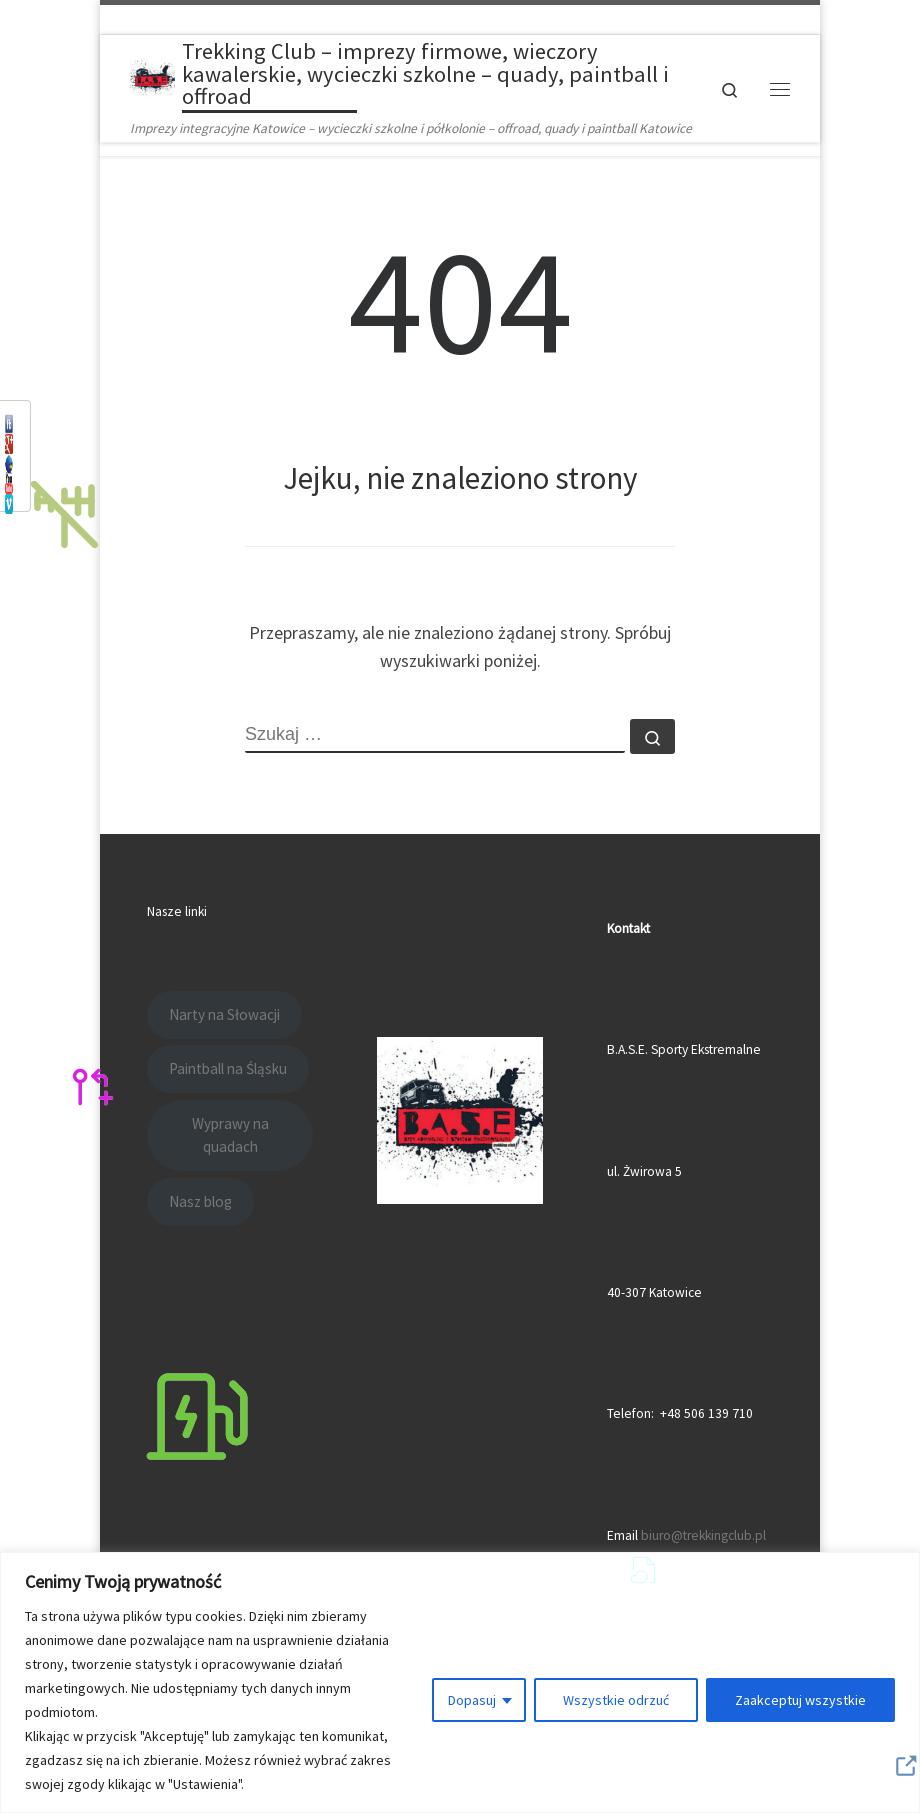 The image size is (920, 1813). I want to click on access cloud-synced documents, so click(644, 1570).